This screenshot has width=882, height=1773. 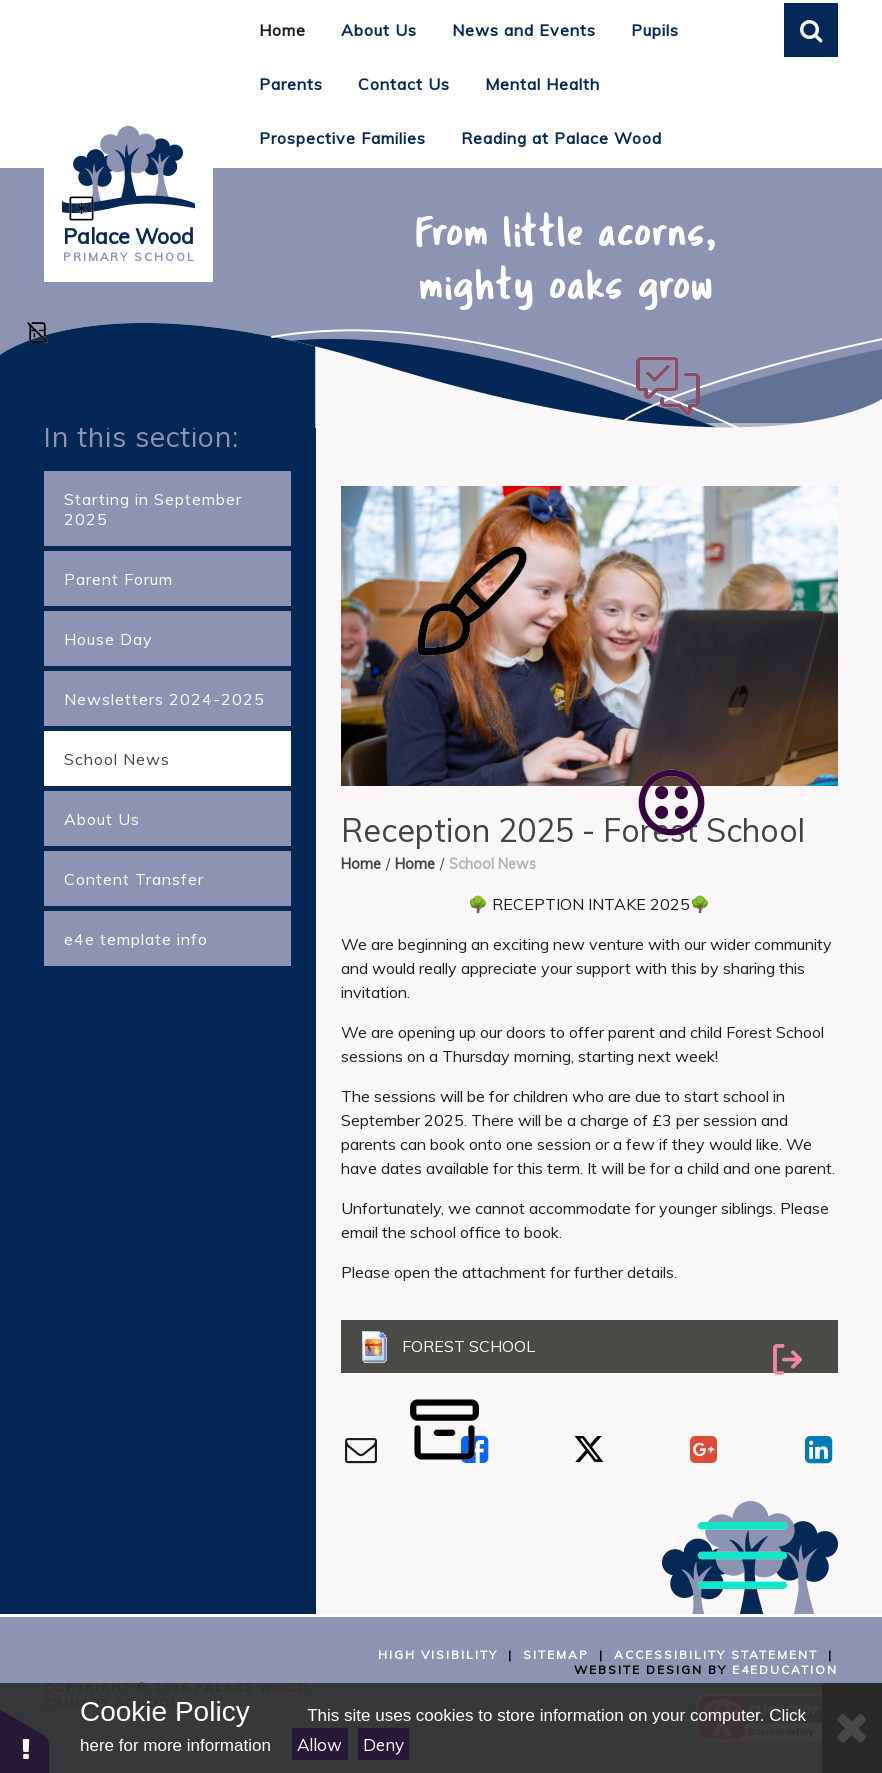 What do you see at coordinates (471, 600) in the screenshot?
I see `customize appearance or theme settings` at bounding box center [471, 600].